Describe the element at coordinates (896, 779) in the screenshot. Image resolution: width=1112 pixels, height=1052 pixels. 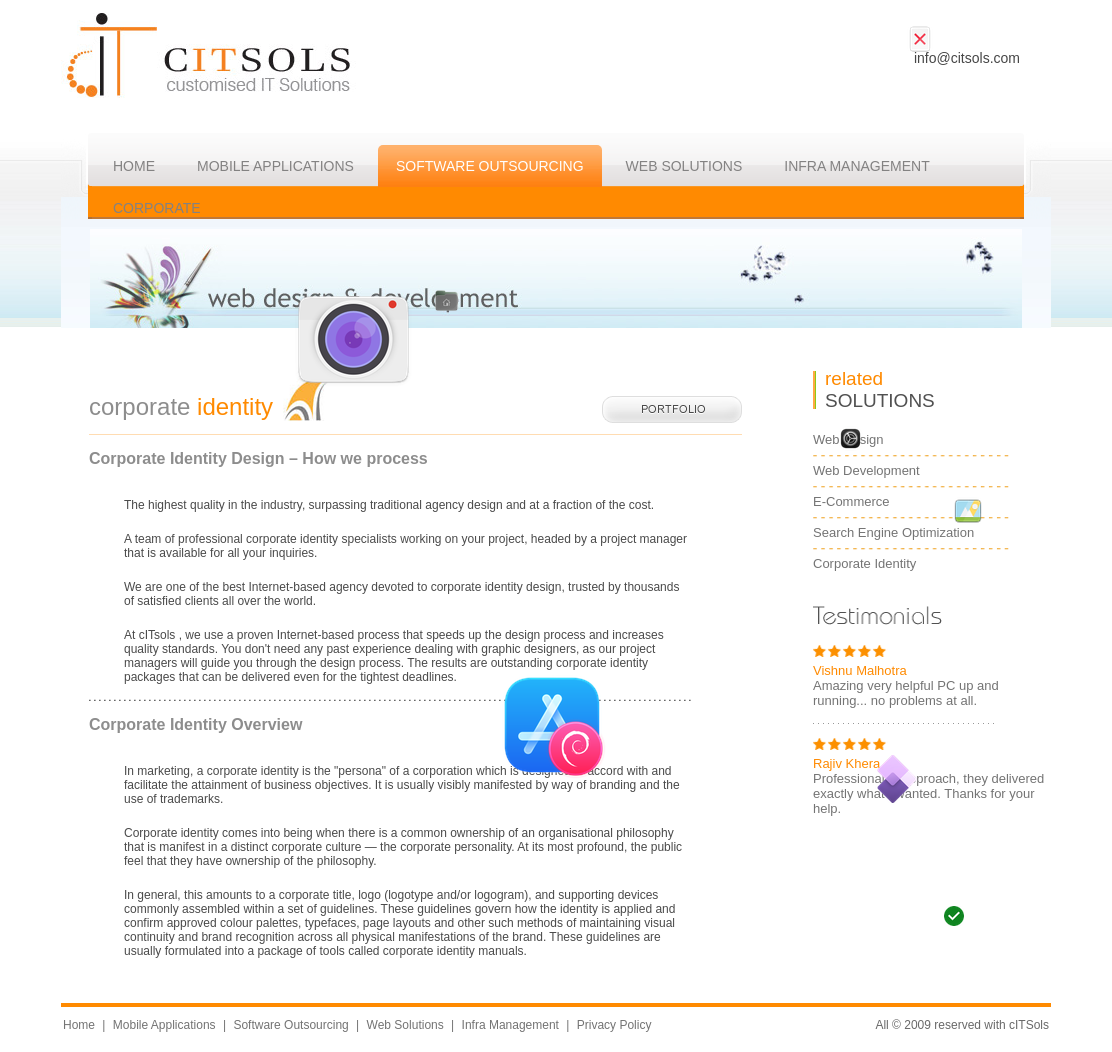
I see `open microsoft power apps operations` at that location.